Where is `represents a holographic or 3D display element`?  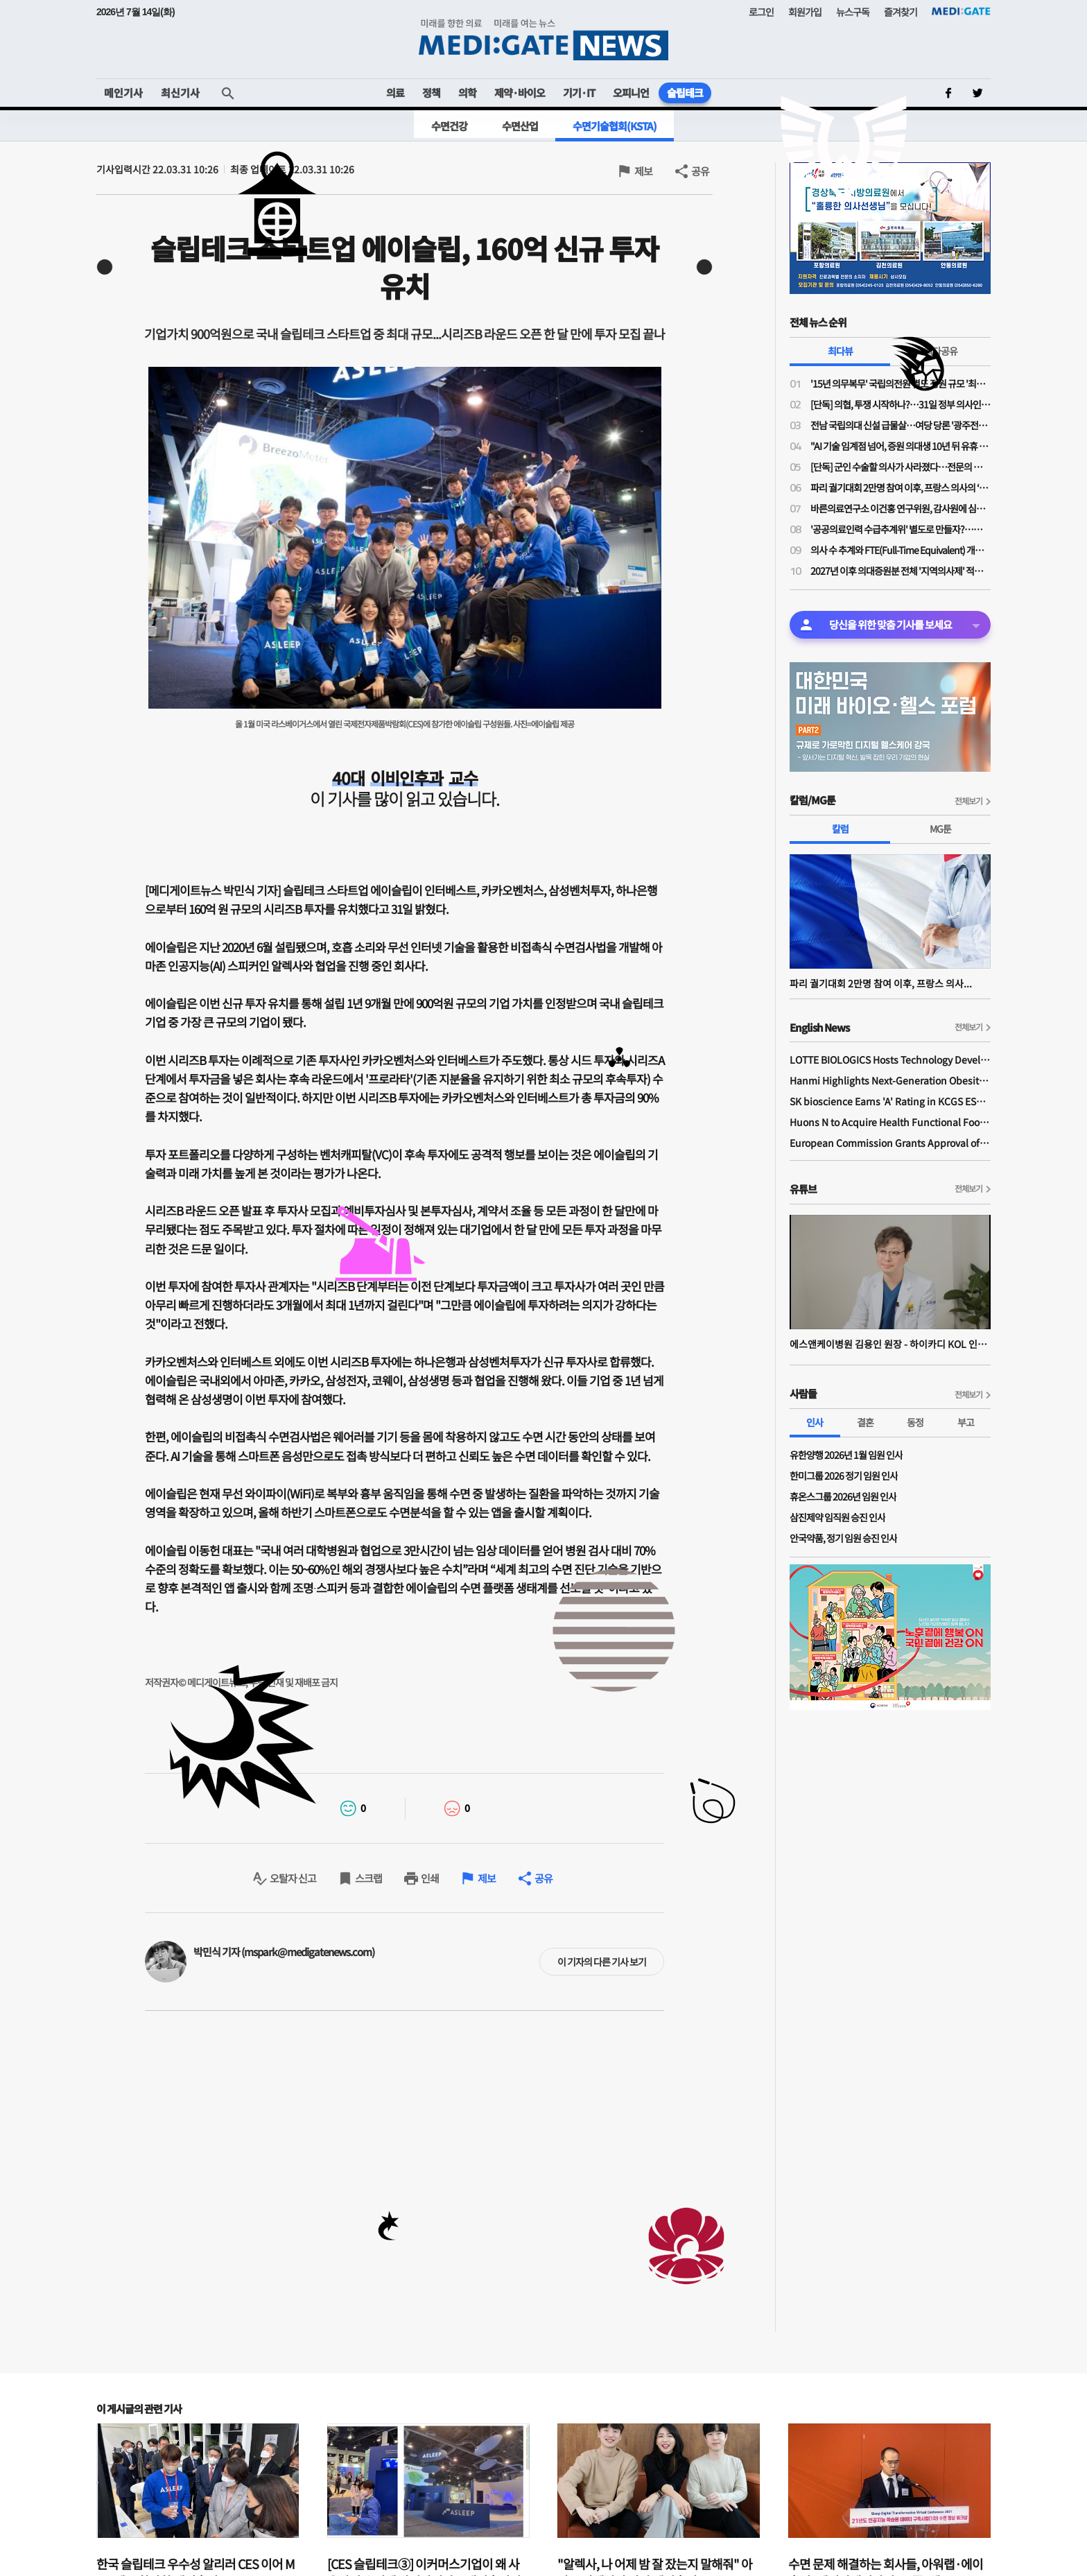 represents a holographic or 3D display element is located at coordinates (614, 1630).